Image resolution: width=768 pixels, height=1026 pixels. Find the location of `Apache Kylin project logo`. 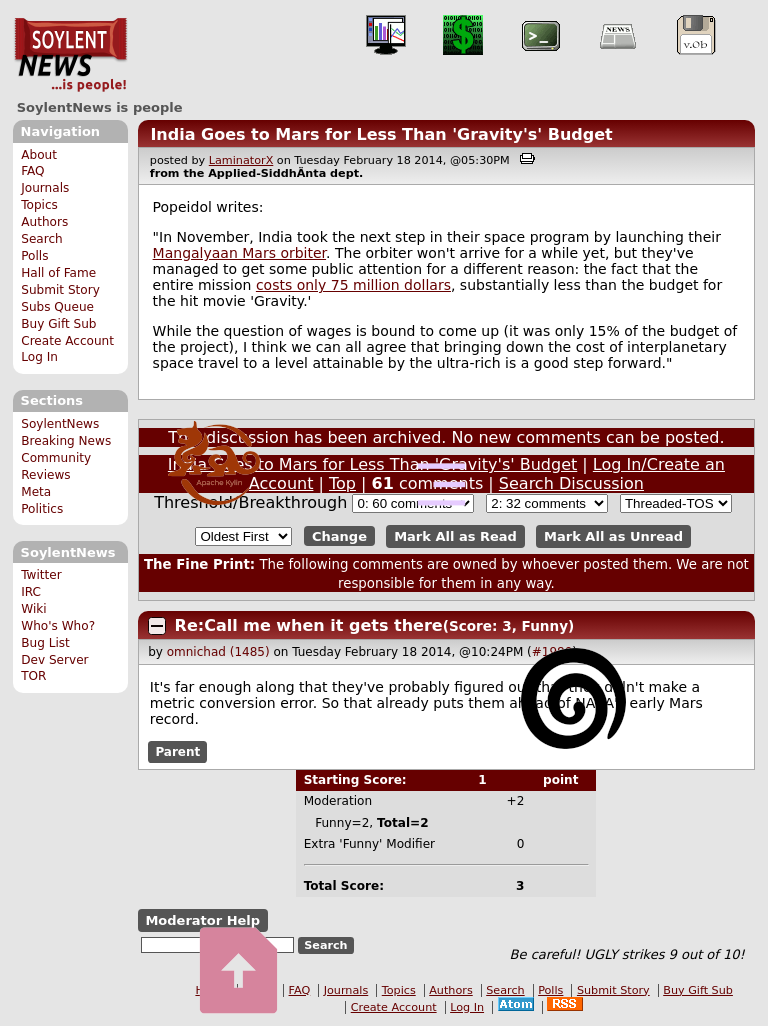

Apache Kylin project logo is located at coordinates (214, 463).